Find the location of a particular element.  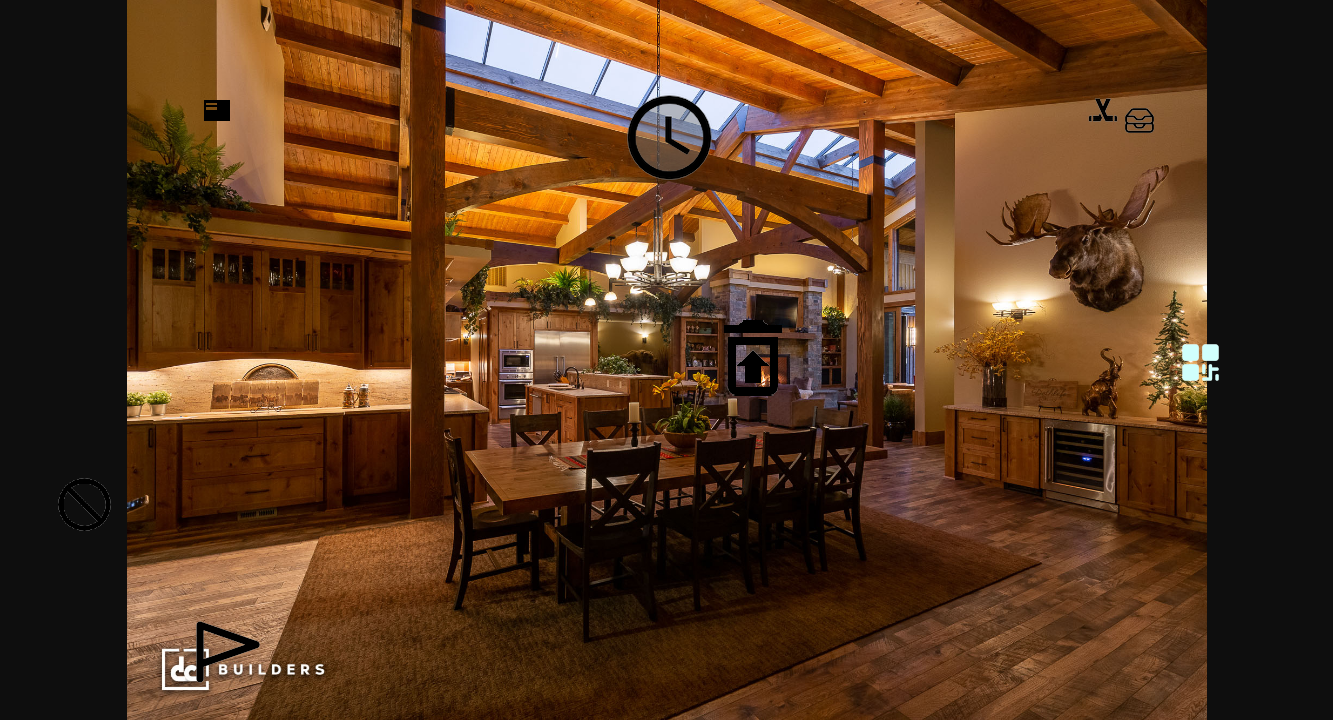

view featured playlist is located at coordinates (217, 111).